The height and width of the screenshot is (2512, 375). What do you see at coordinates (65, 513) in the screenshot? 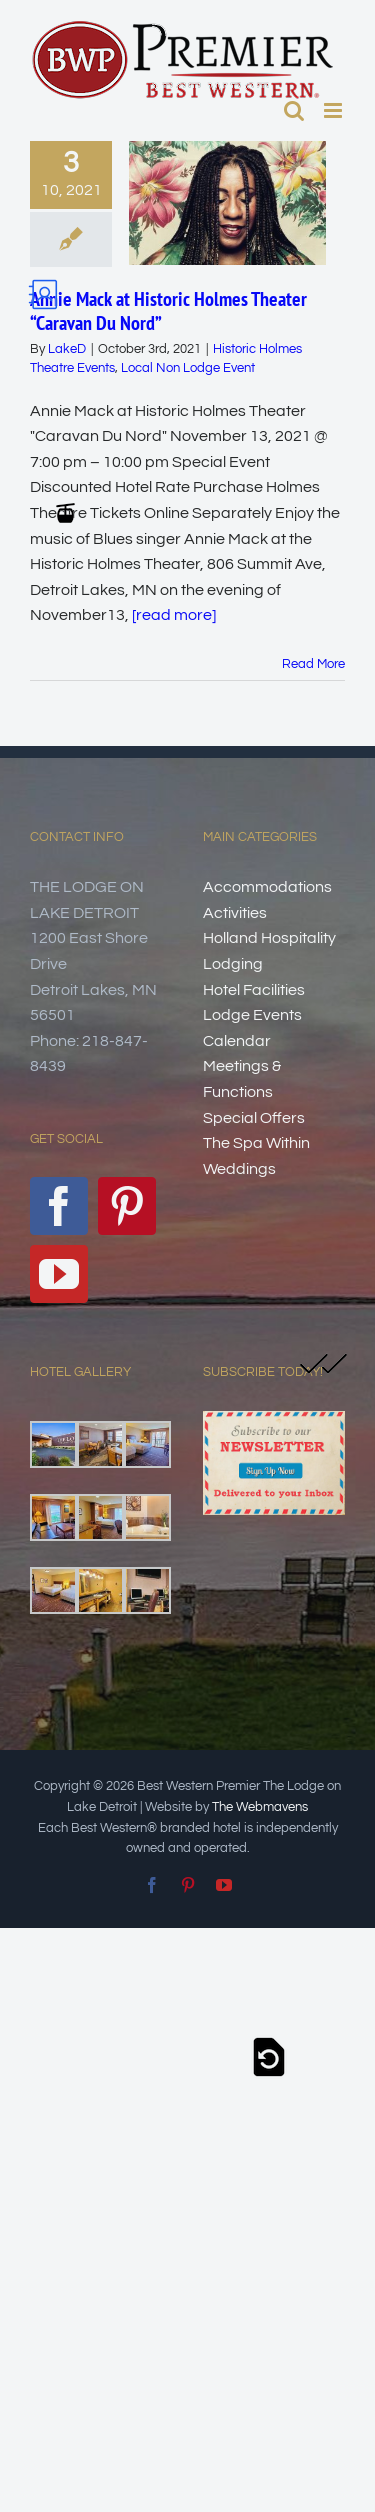
I see `access ski lift or cable car information` at bounding box center [65, 513].